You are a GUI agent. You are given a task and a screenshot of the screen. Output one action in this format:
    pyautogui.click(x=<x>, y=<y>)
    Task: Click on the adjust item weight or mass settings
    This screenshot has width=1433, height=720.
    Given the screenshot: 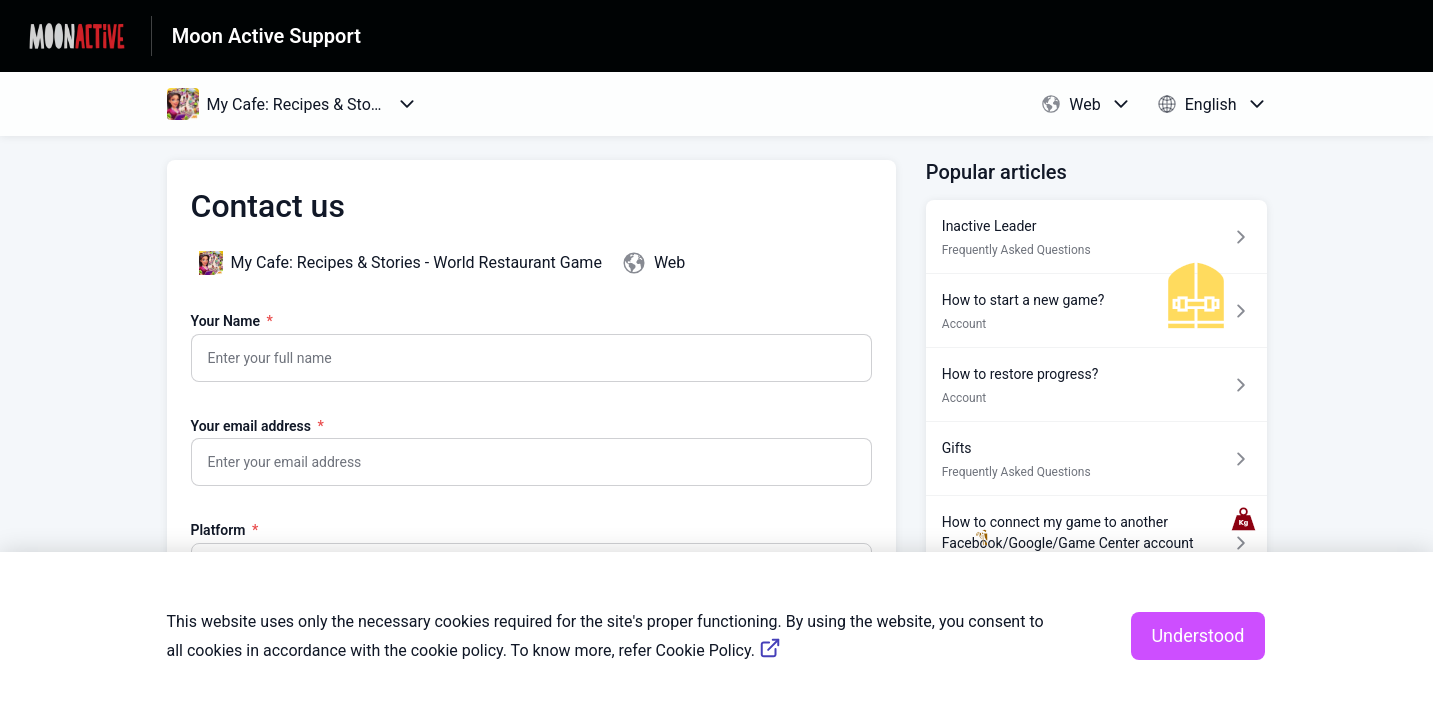 What is the action you would take?
    pyautogui.click(x=1243, y=518)
    